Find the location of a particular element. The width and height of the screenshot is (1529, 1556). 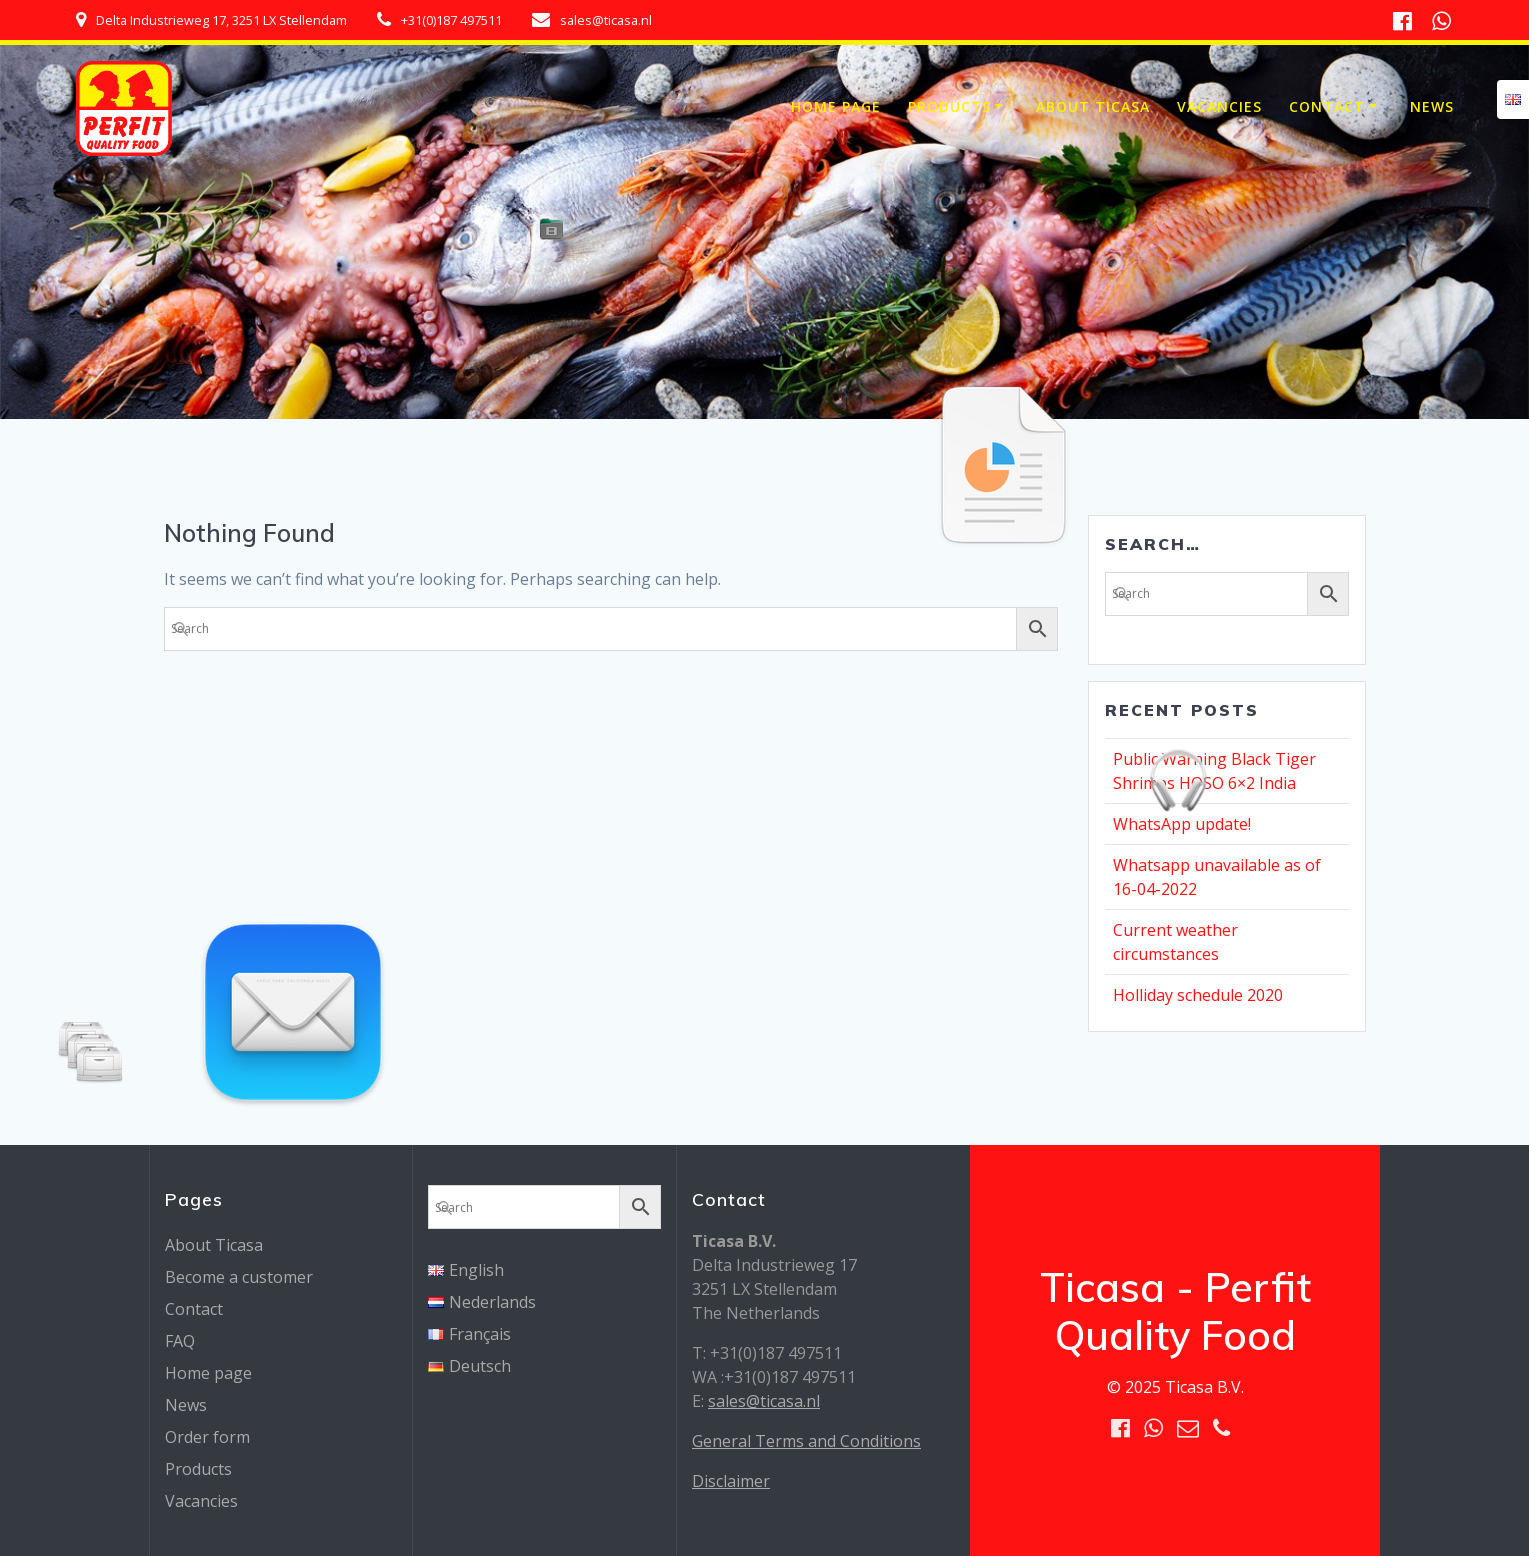

connect bluetooth headphones is located at coordinates (1178, 780).